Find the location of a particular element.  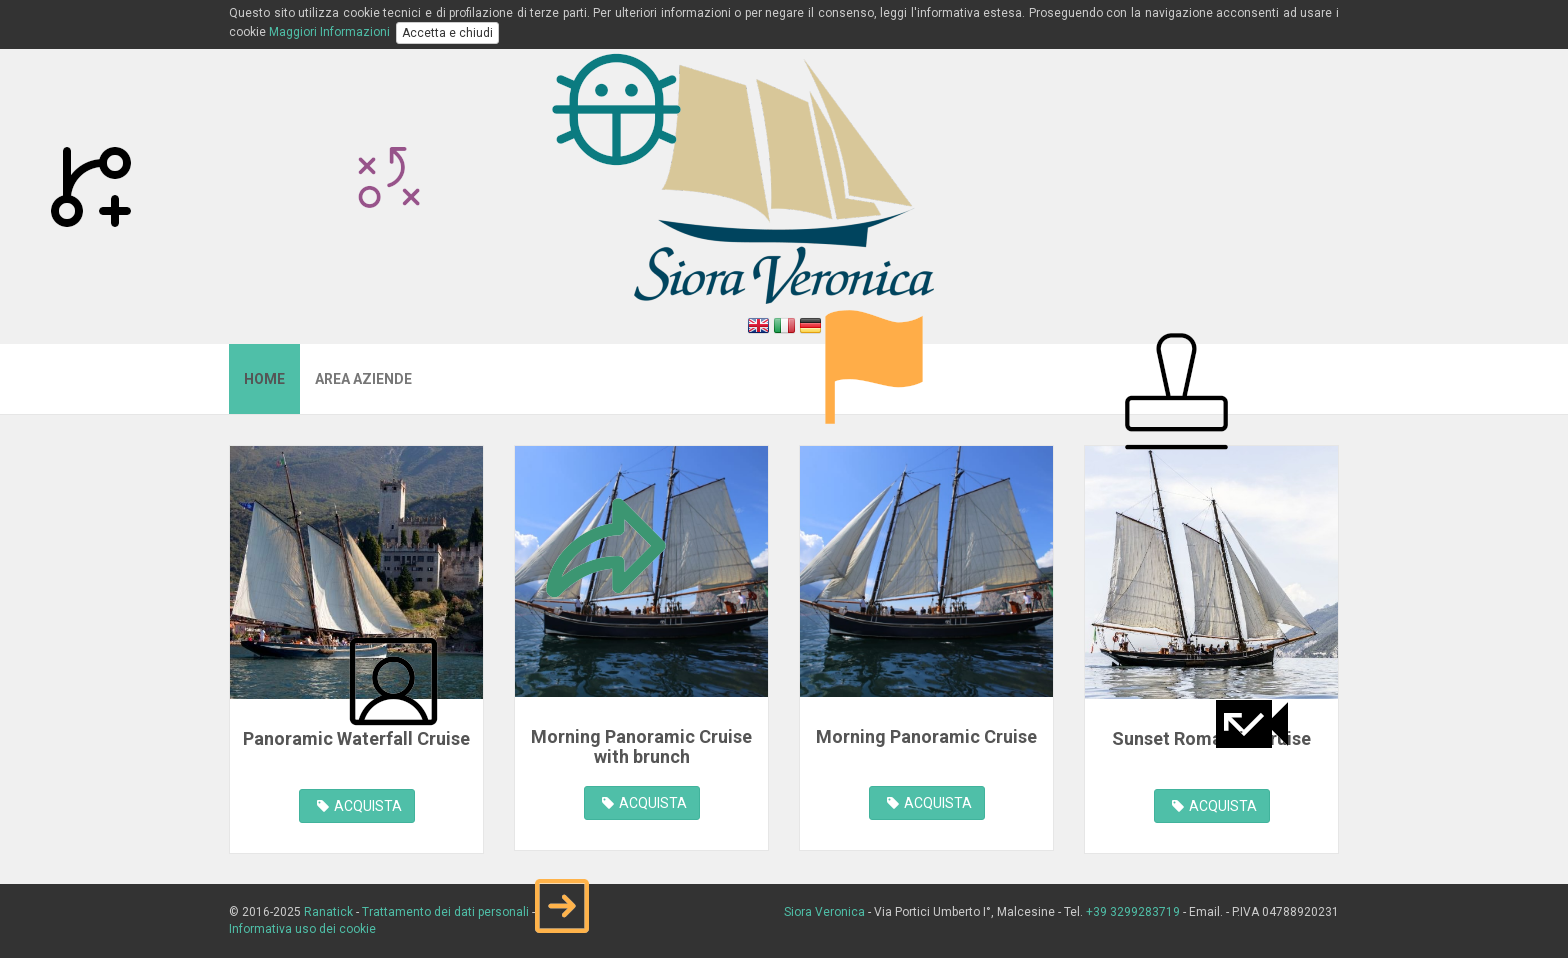

navigate to the next page or section is located at coordinates (562, 906).